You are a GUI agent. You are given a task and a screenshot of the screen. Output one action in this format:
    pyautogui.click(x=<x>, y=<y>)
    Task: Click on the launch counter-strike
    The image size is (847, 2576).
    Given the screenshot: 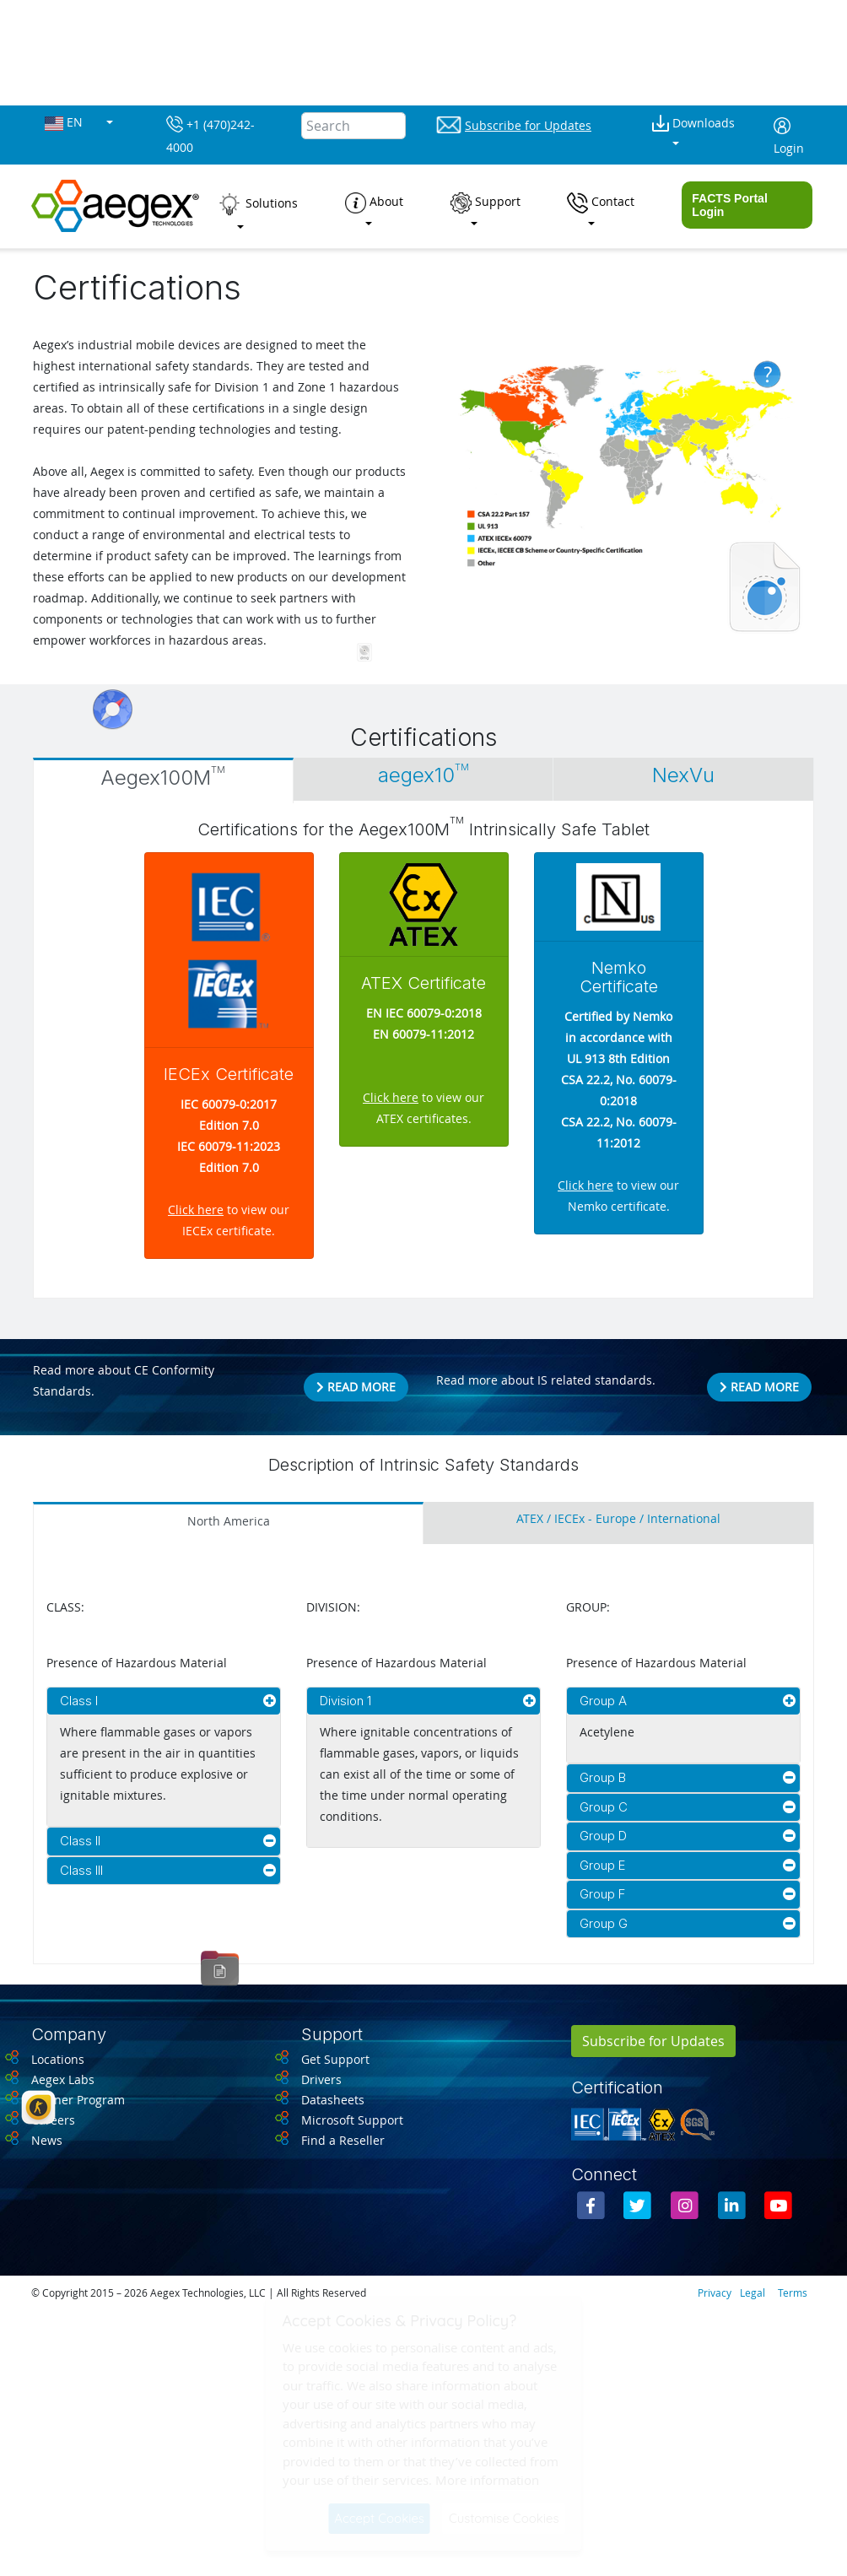 What is the action you would take?
    pyautogui.click(x=38, y=2107)
    